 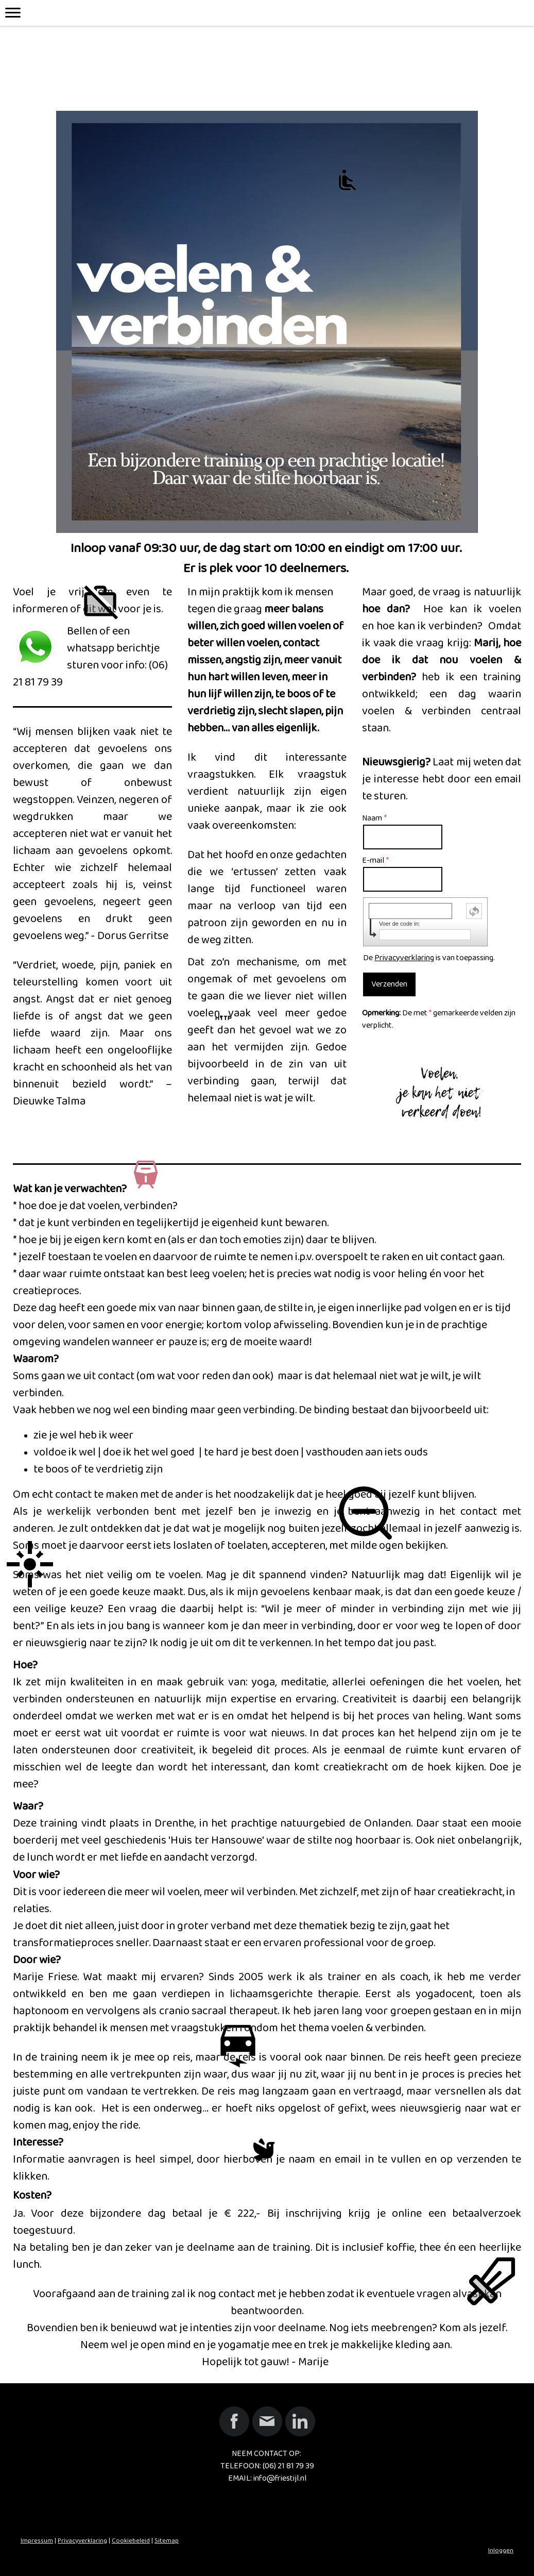 What do you see at coordinates (264, 2150) in the screenshot?
I see `indicates peace or harmony settings` at bounding box center [264, 2150].